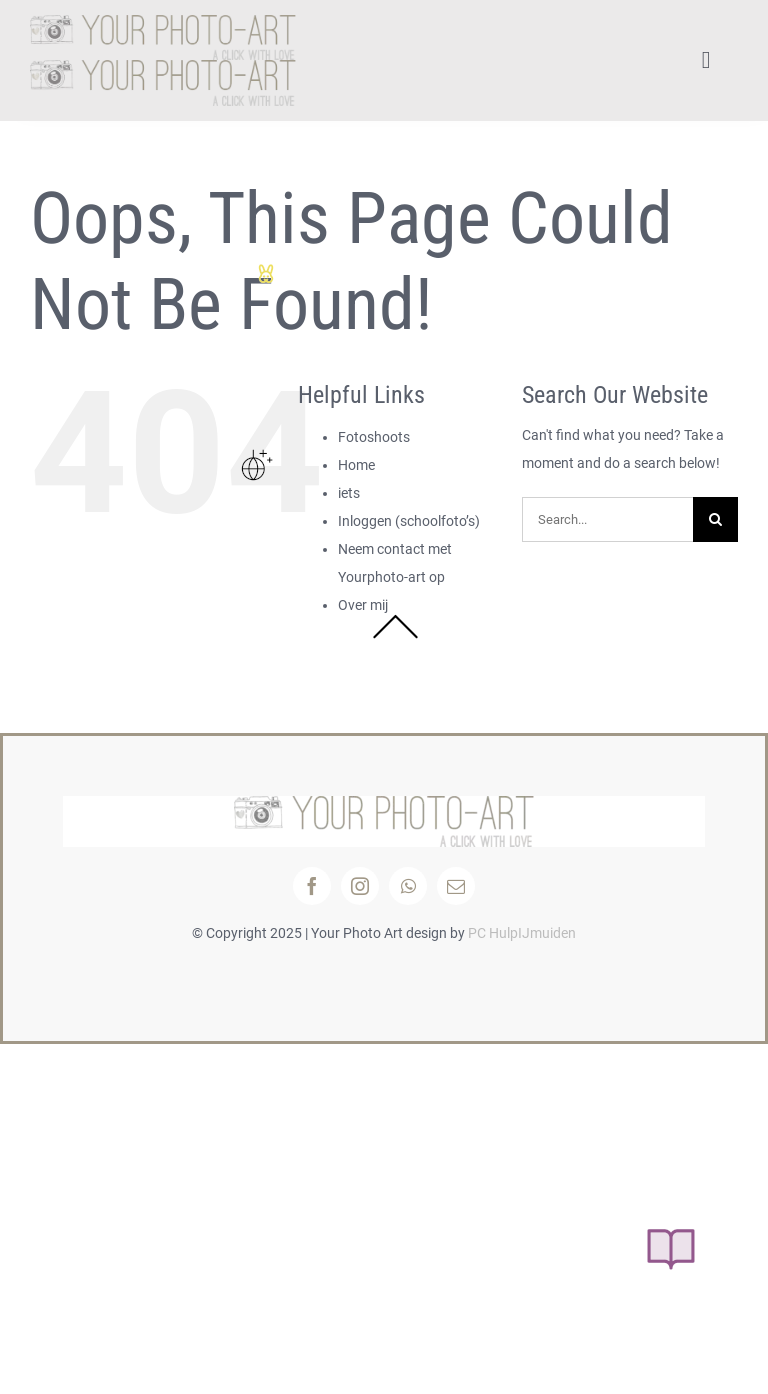  I want to click on open reading mode or e-book viewer, so click(671, 1246).